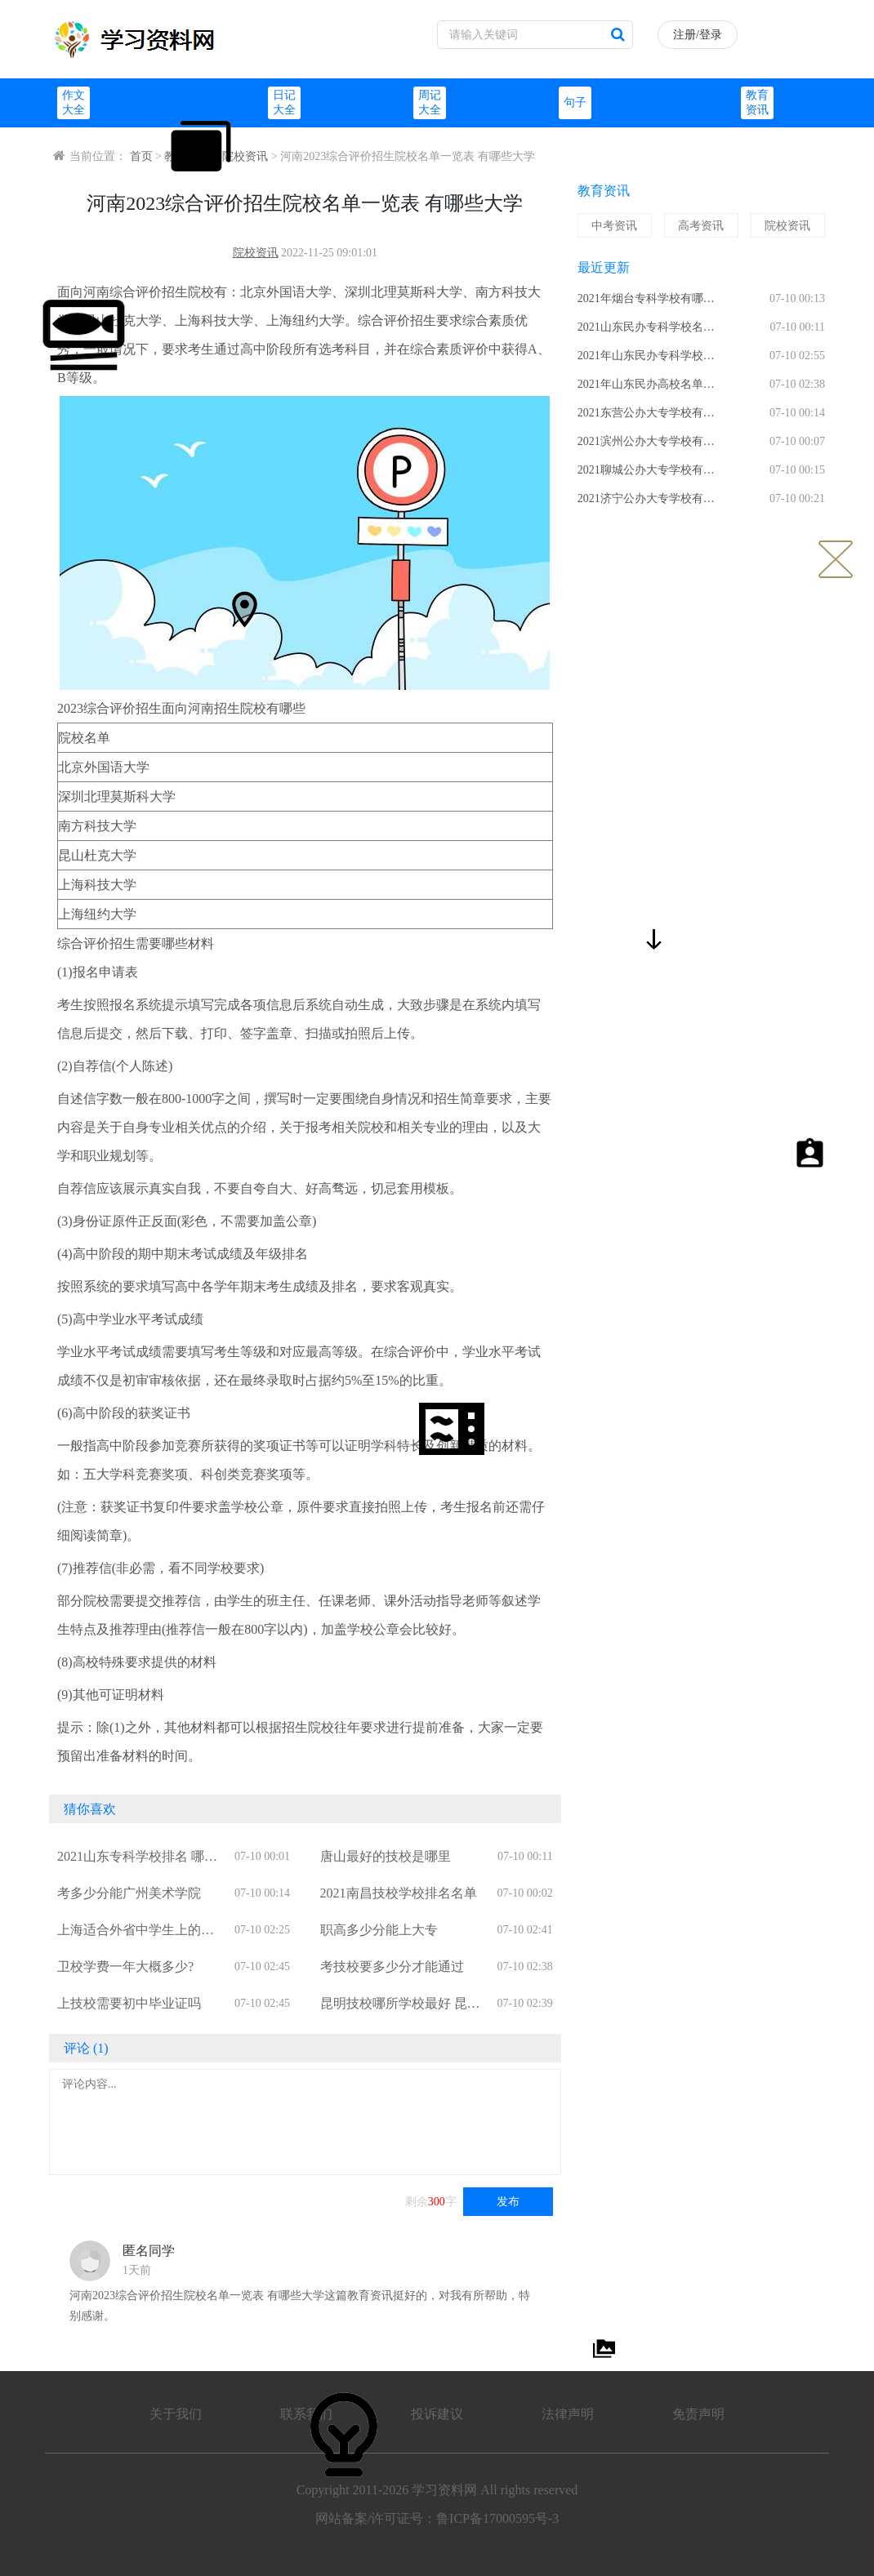 Image resolution: width=874 pixels, height=2576 pixels. What do you see at coordinates (201, 146) in the screenshot?
I see `view stacked cards or layers` at bounding box center [201, 146].